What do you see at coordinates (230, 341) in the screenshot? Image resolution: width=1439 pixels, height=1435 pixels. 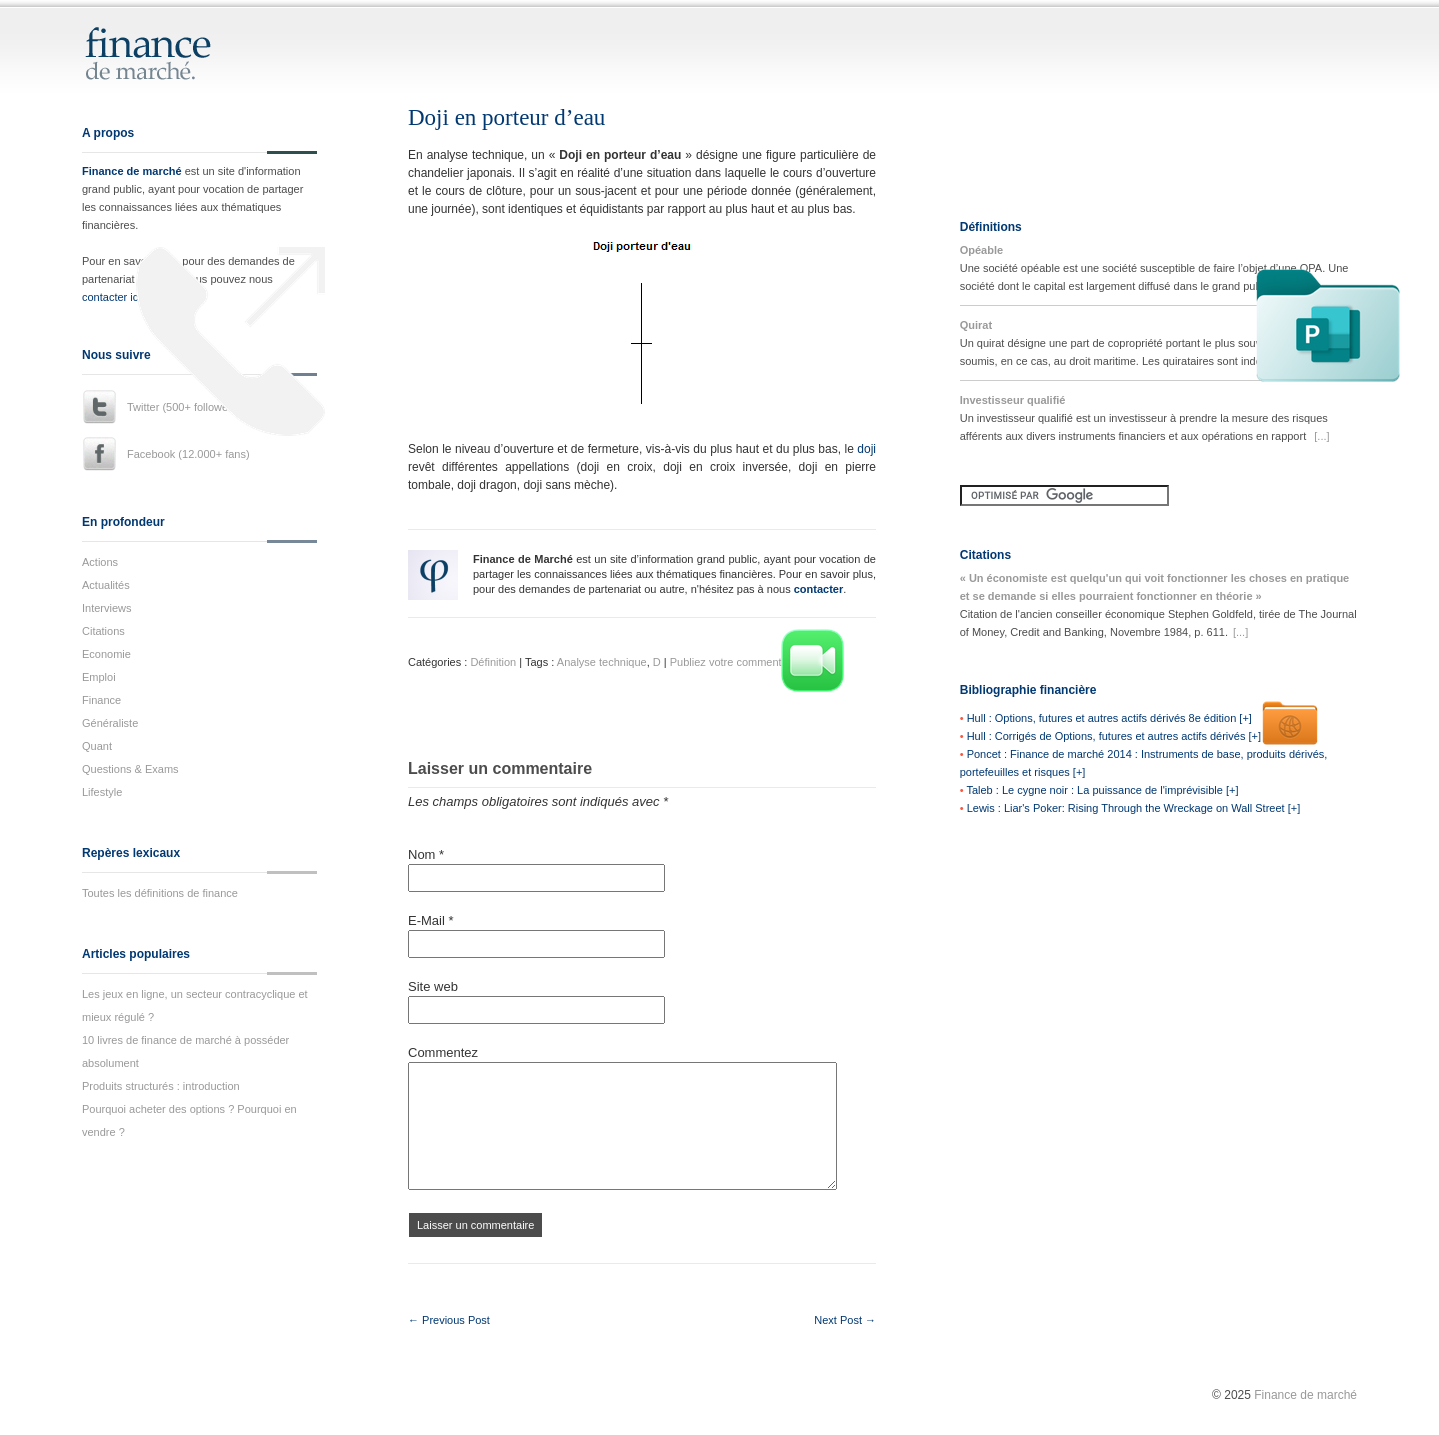 I see `indicates an outgoing call was made` at bounding box center [230, 341].